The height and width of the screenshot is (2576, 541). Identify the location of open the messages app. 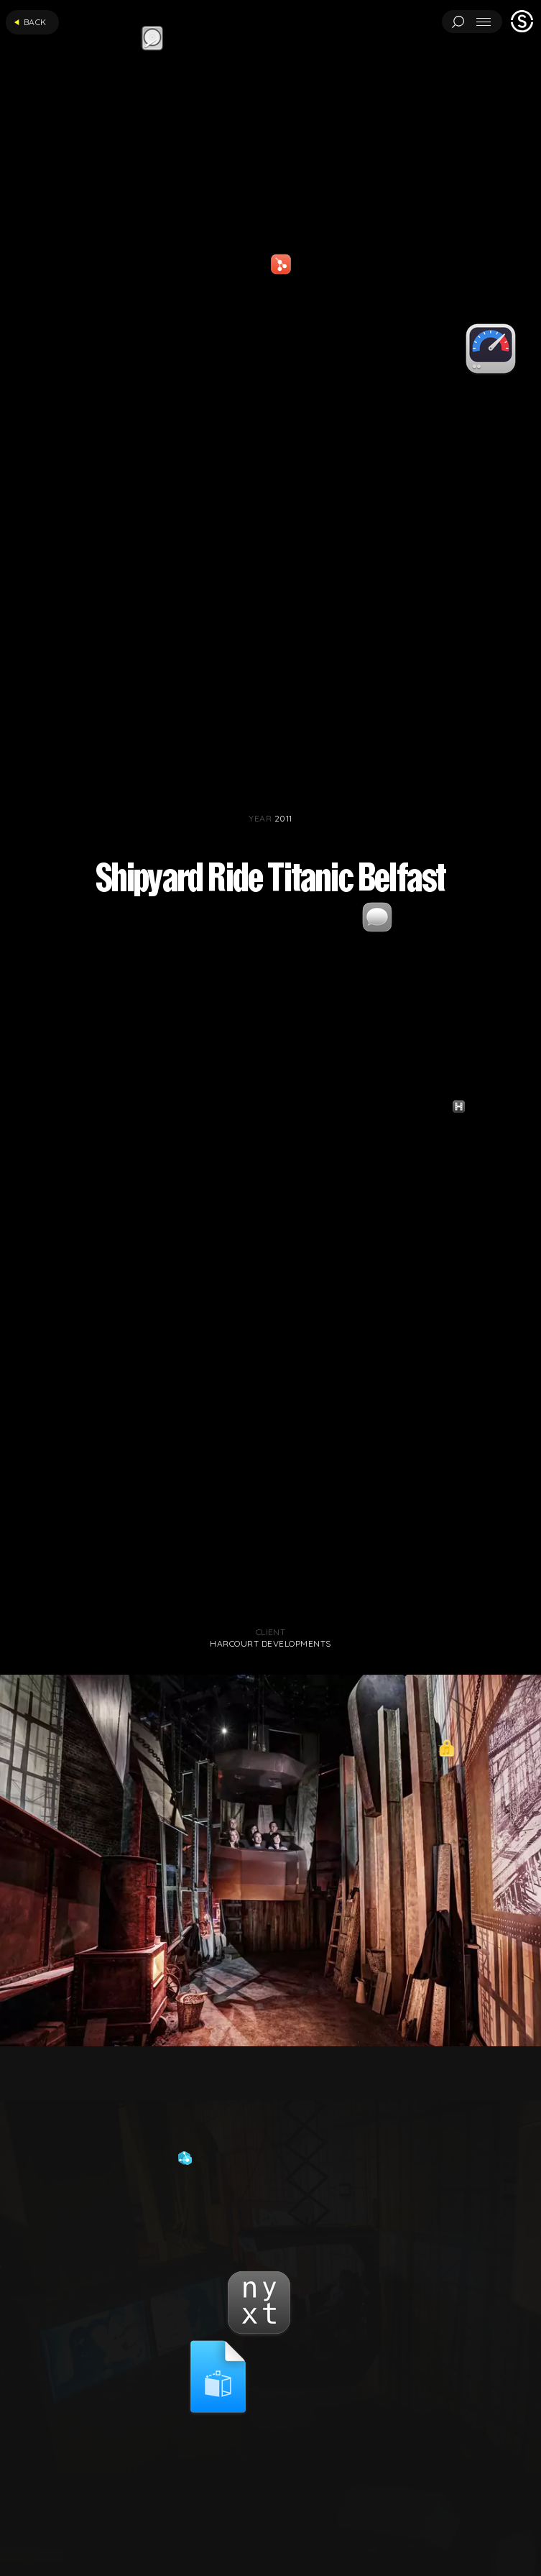
(377, 917).